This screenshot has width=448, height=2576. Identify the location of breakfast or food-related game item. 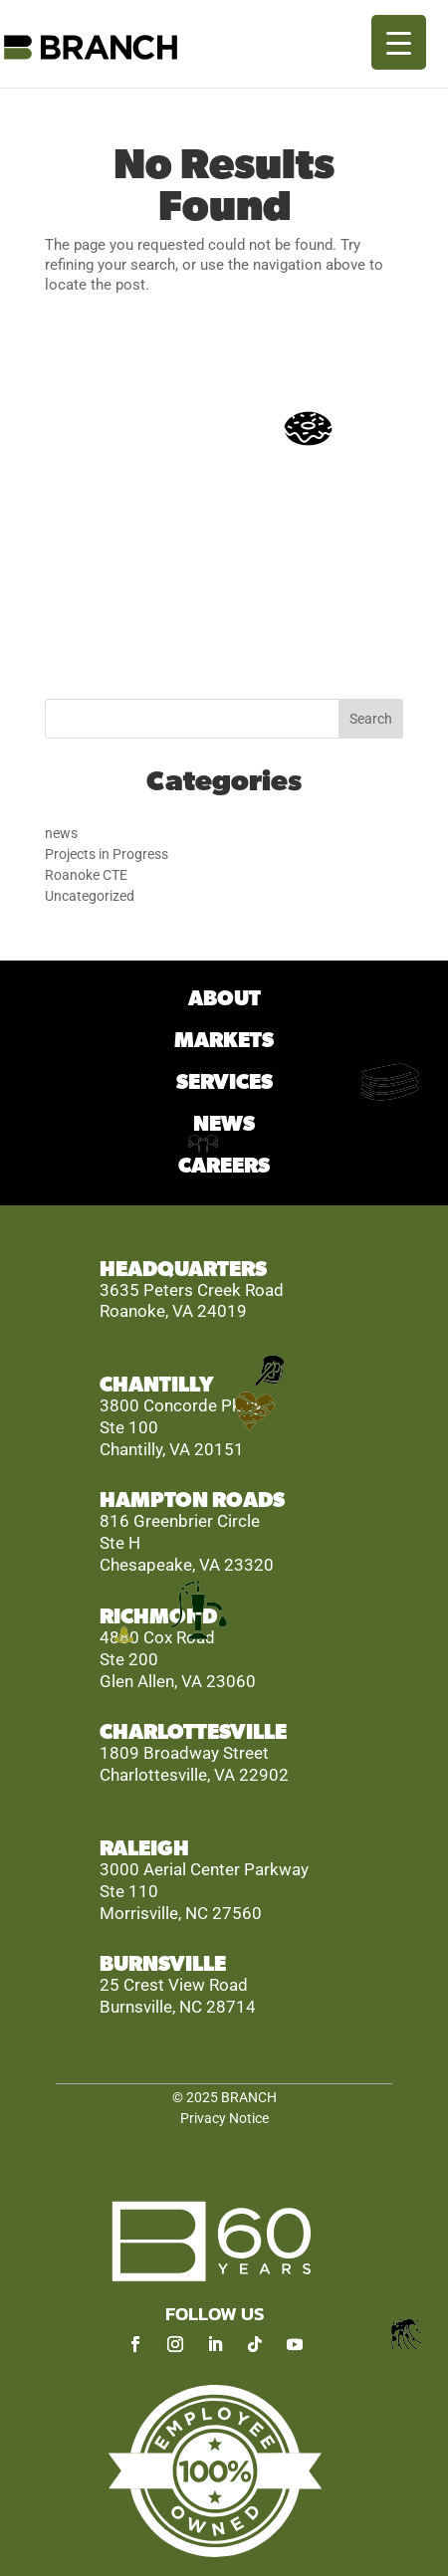
(270, 1371).